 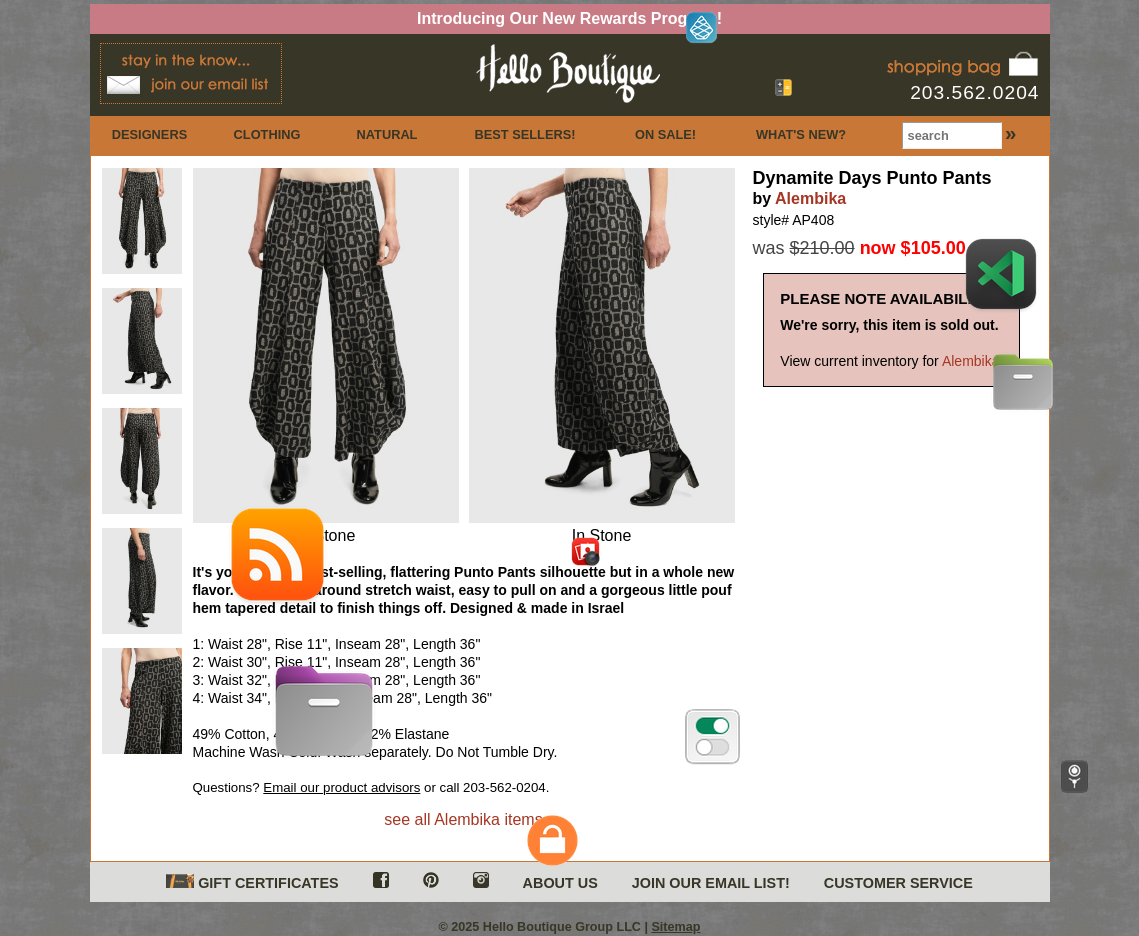 What do you see at coordinates (585, 551) in the screenshot?
I see `open cheese webcam app` at bounding box center [585, 551].